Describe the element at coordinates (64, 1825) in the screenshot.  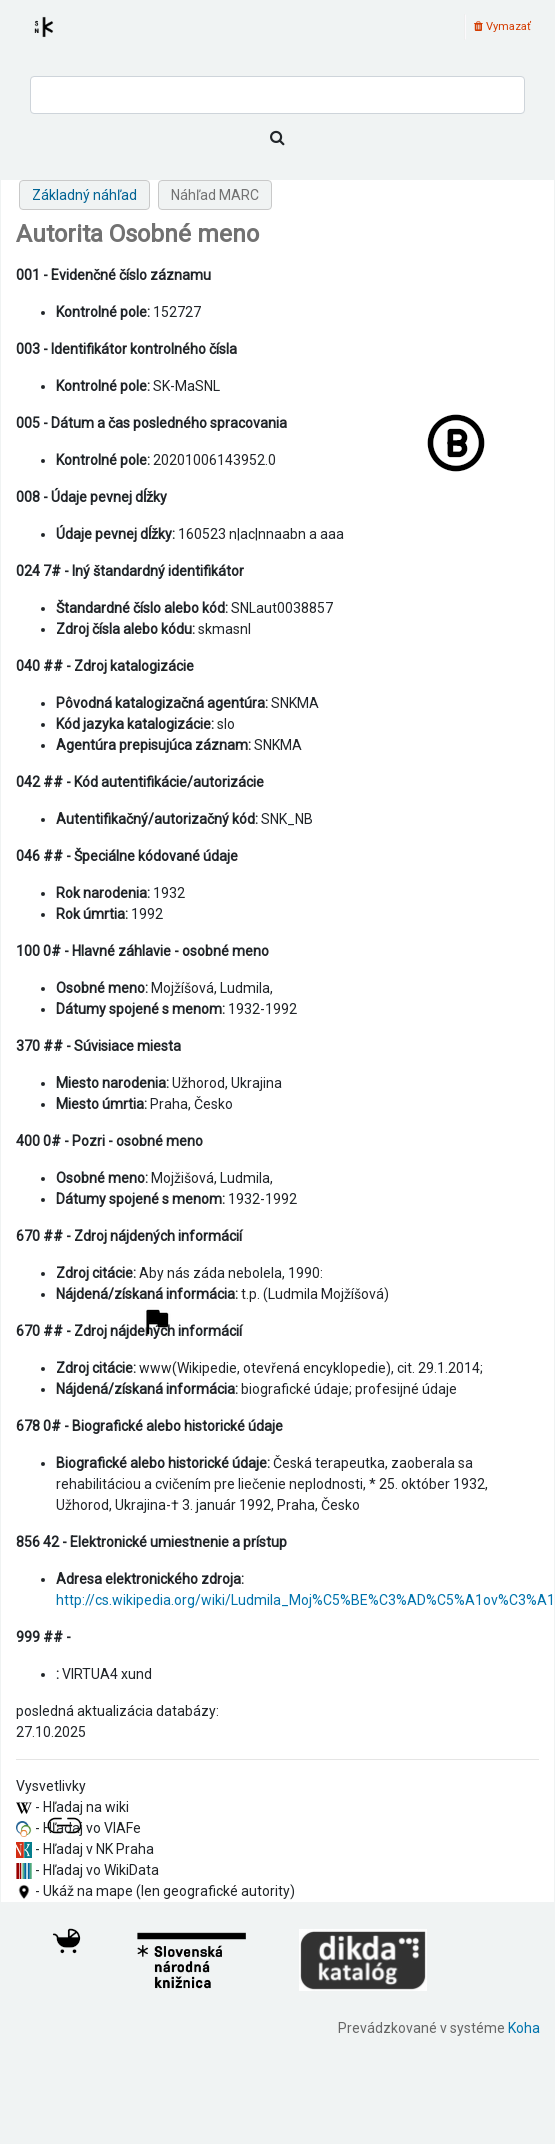
I see `copy link to clipboard` at that location.